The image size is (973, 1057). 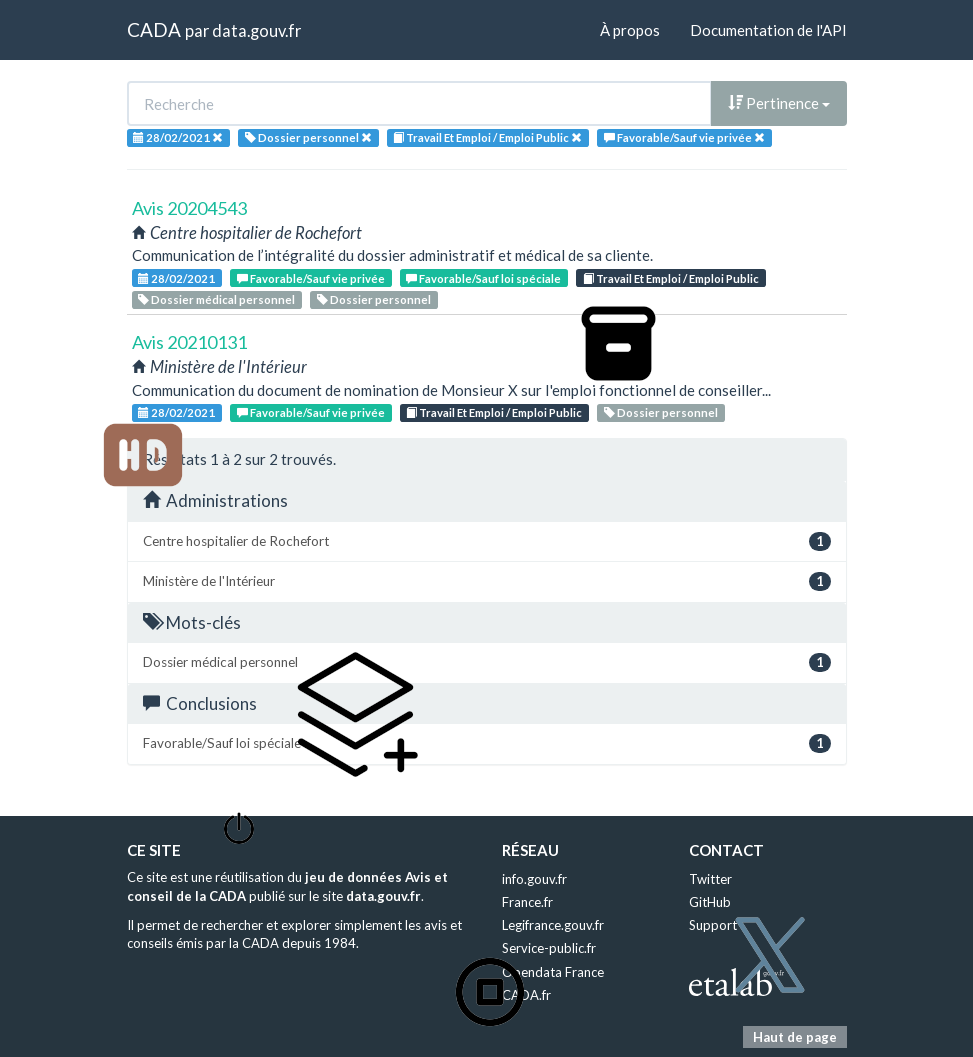 I want to click on turn off or shut down the device, so click(x=239, y=829).